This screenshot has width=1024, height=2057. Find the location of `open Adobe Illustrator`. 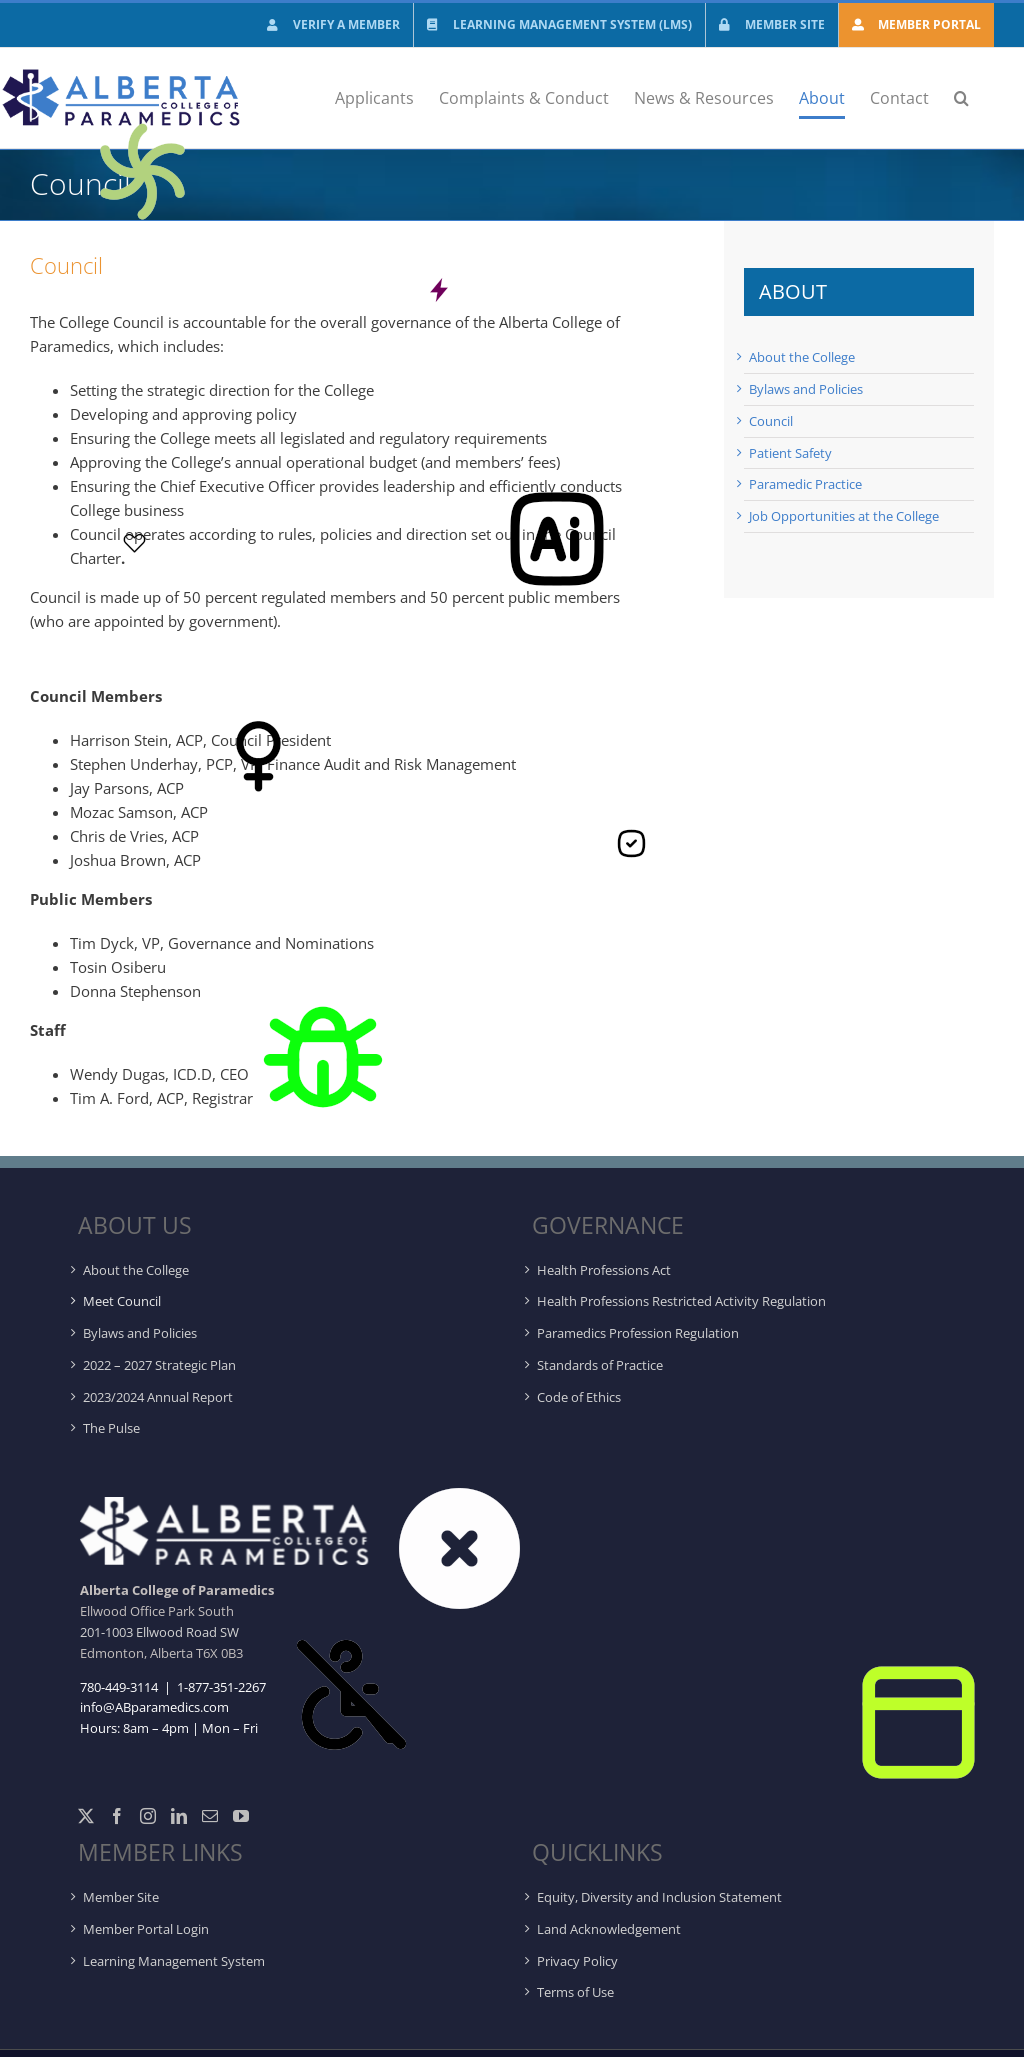

open Adobe Illustrator is located at coordinates (557, 539).